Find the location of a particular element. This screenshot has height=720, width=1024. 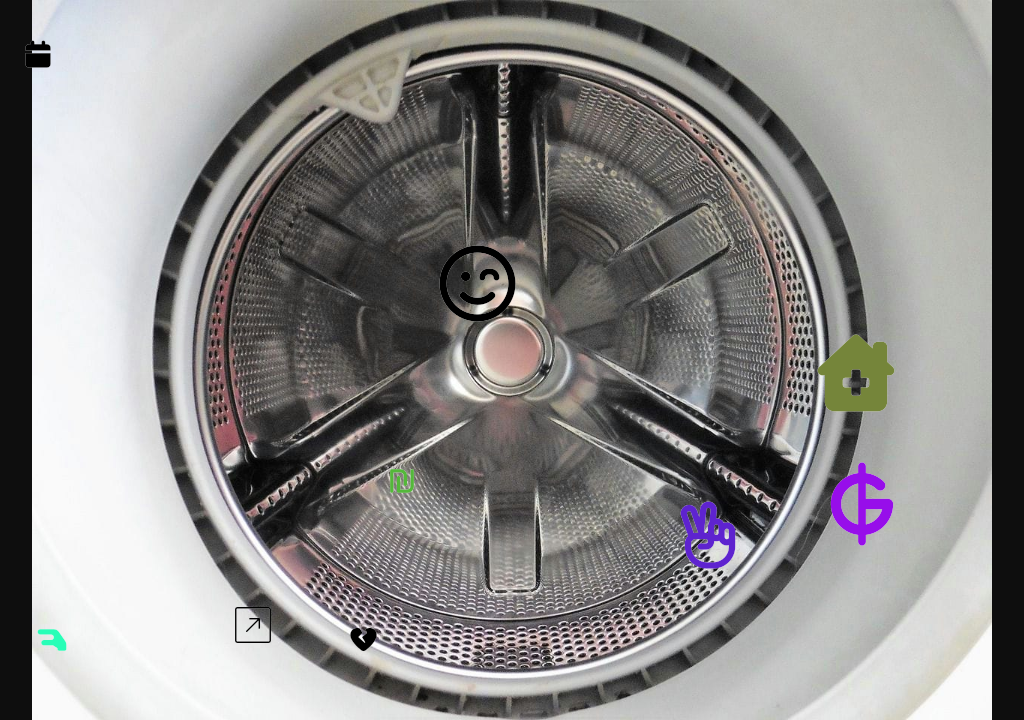

peace sign or victory gesture is located at coordinates (710, 535).